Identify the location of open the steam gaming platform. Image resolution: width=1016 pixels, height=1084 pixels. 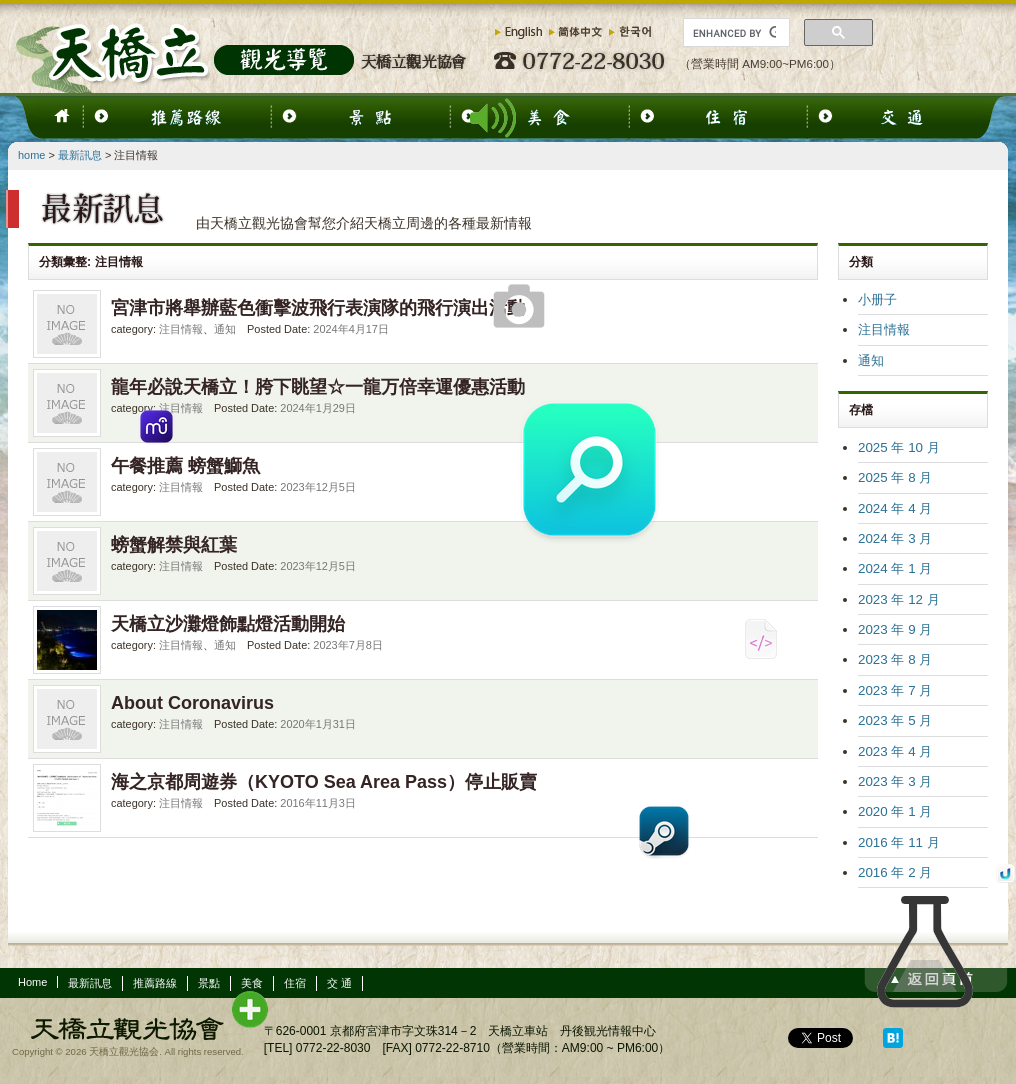
(664, 831).